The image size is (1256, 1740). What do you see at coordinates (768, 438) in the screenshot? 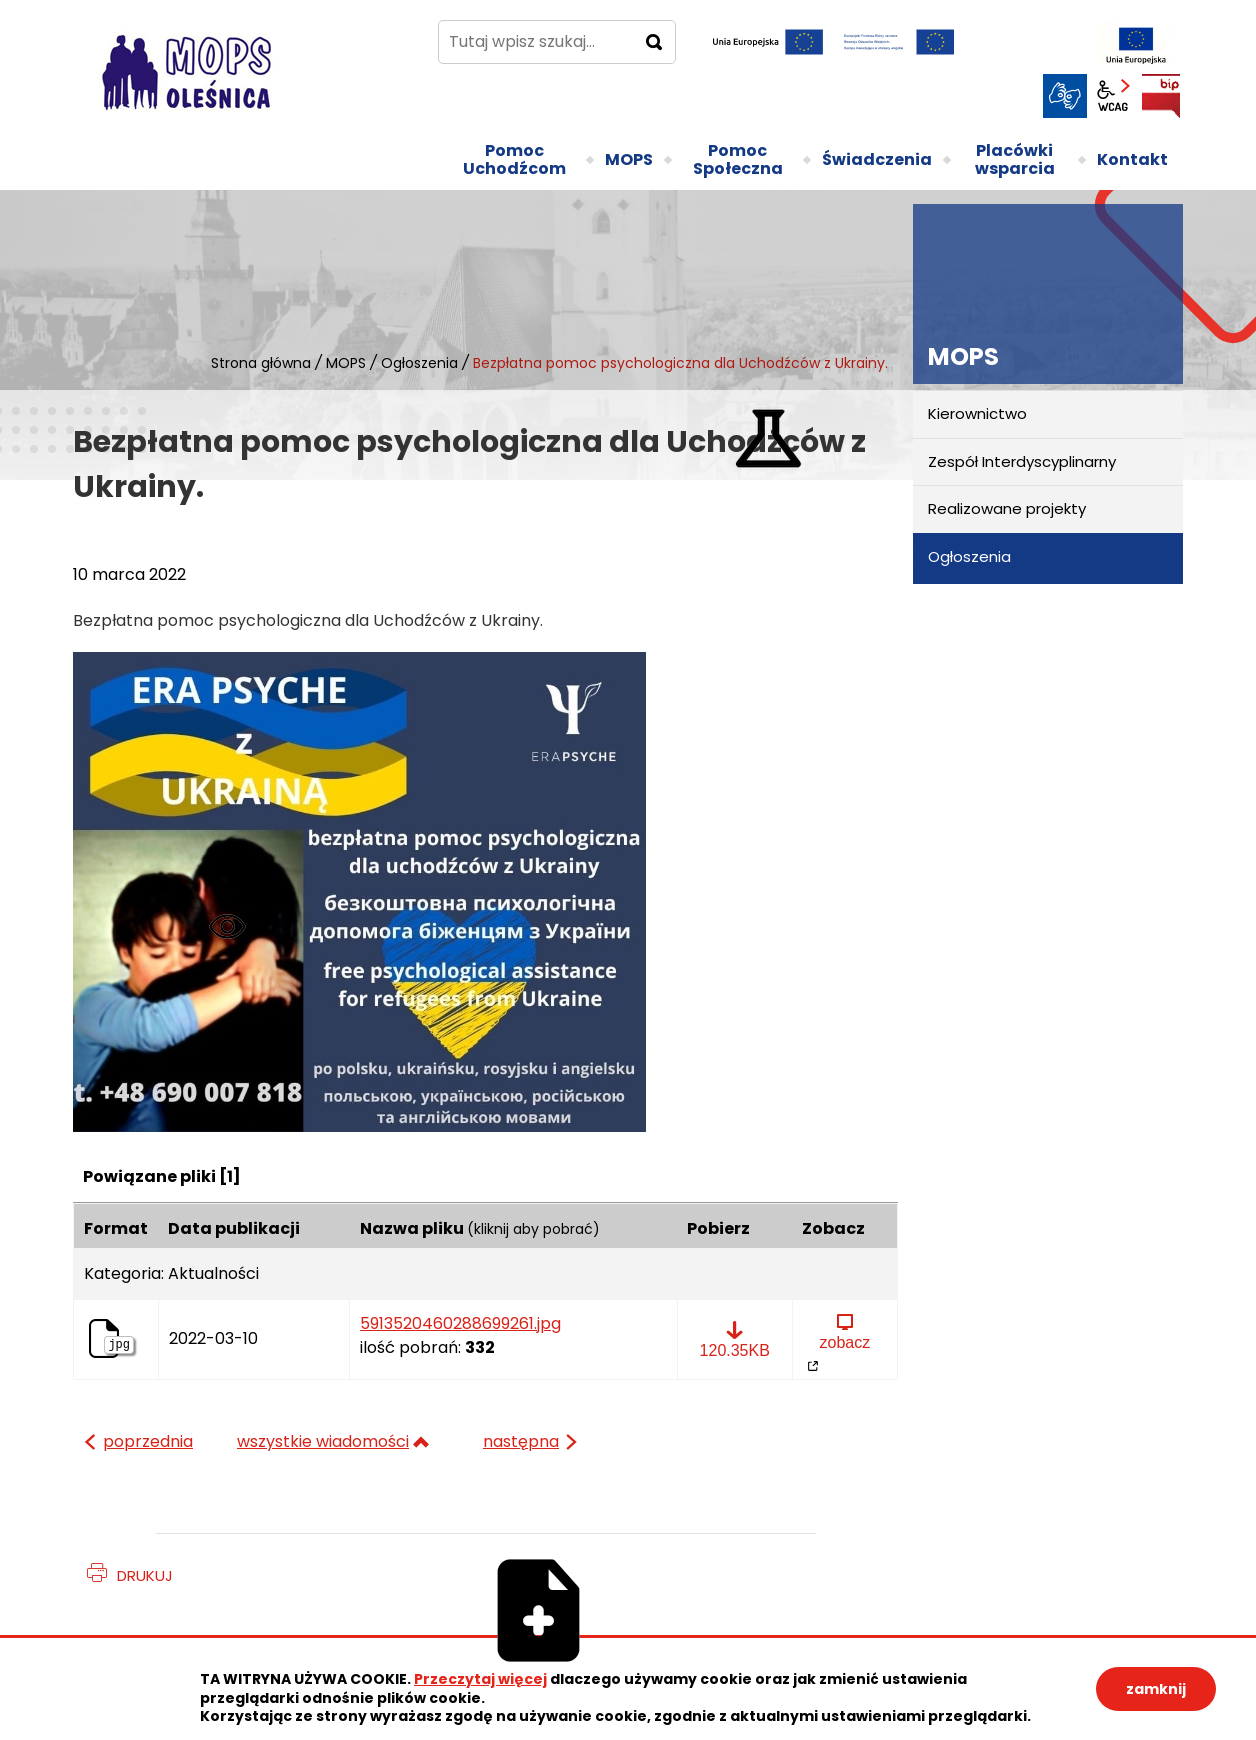
I see `access science or laboratory features` at bounding box center [768, 438].